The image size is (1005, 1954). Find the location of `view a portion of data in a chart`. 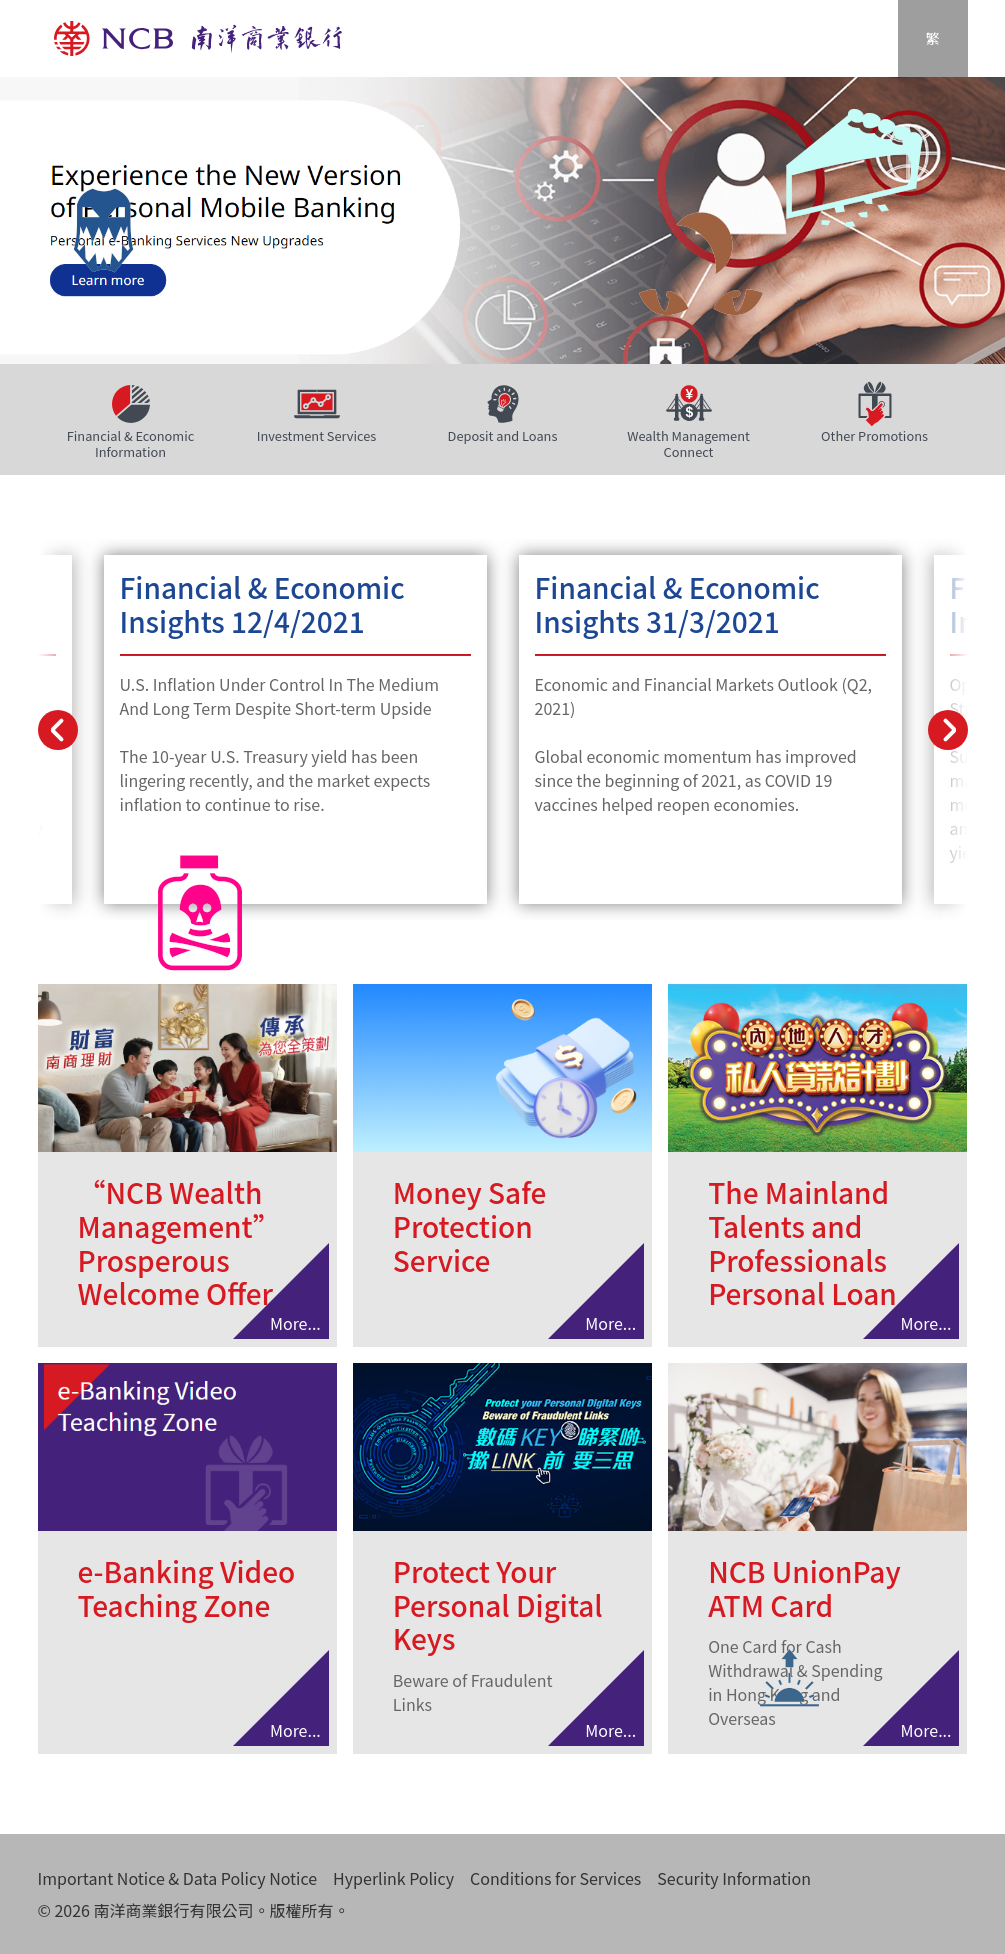

view a portion of data in a chart is located at coordinates (854, 160).